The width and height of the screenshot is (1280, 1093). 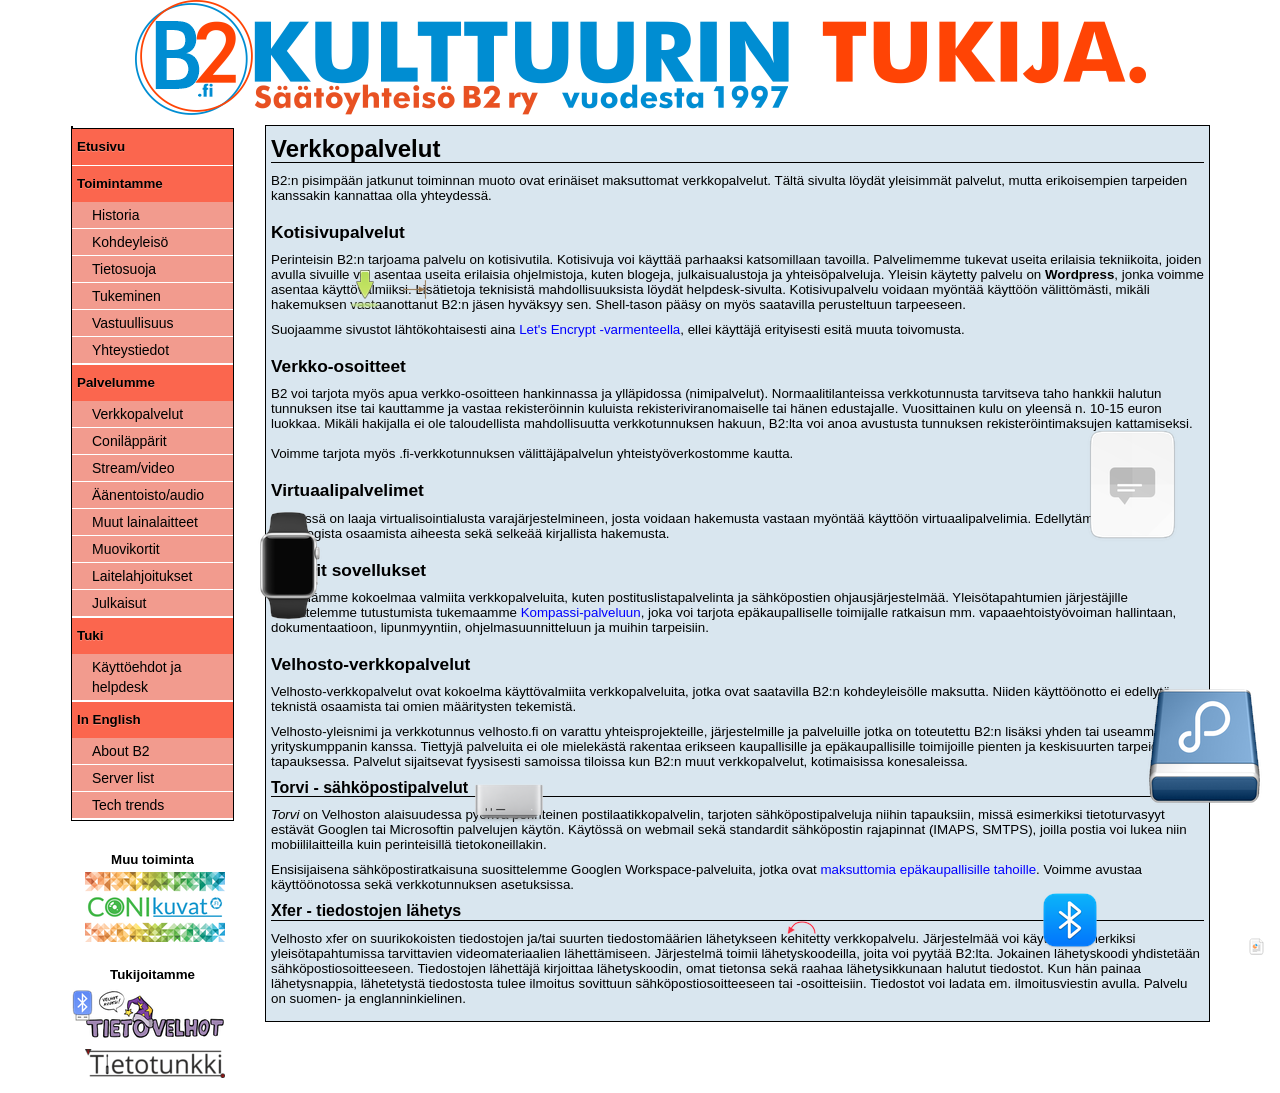 I want to click on save the current file or document, so click(x=365, y=285).